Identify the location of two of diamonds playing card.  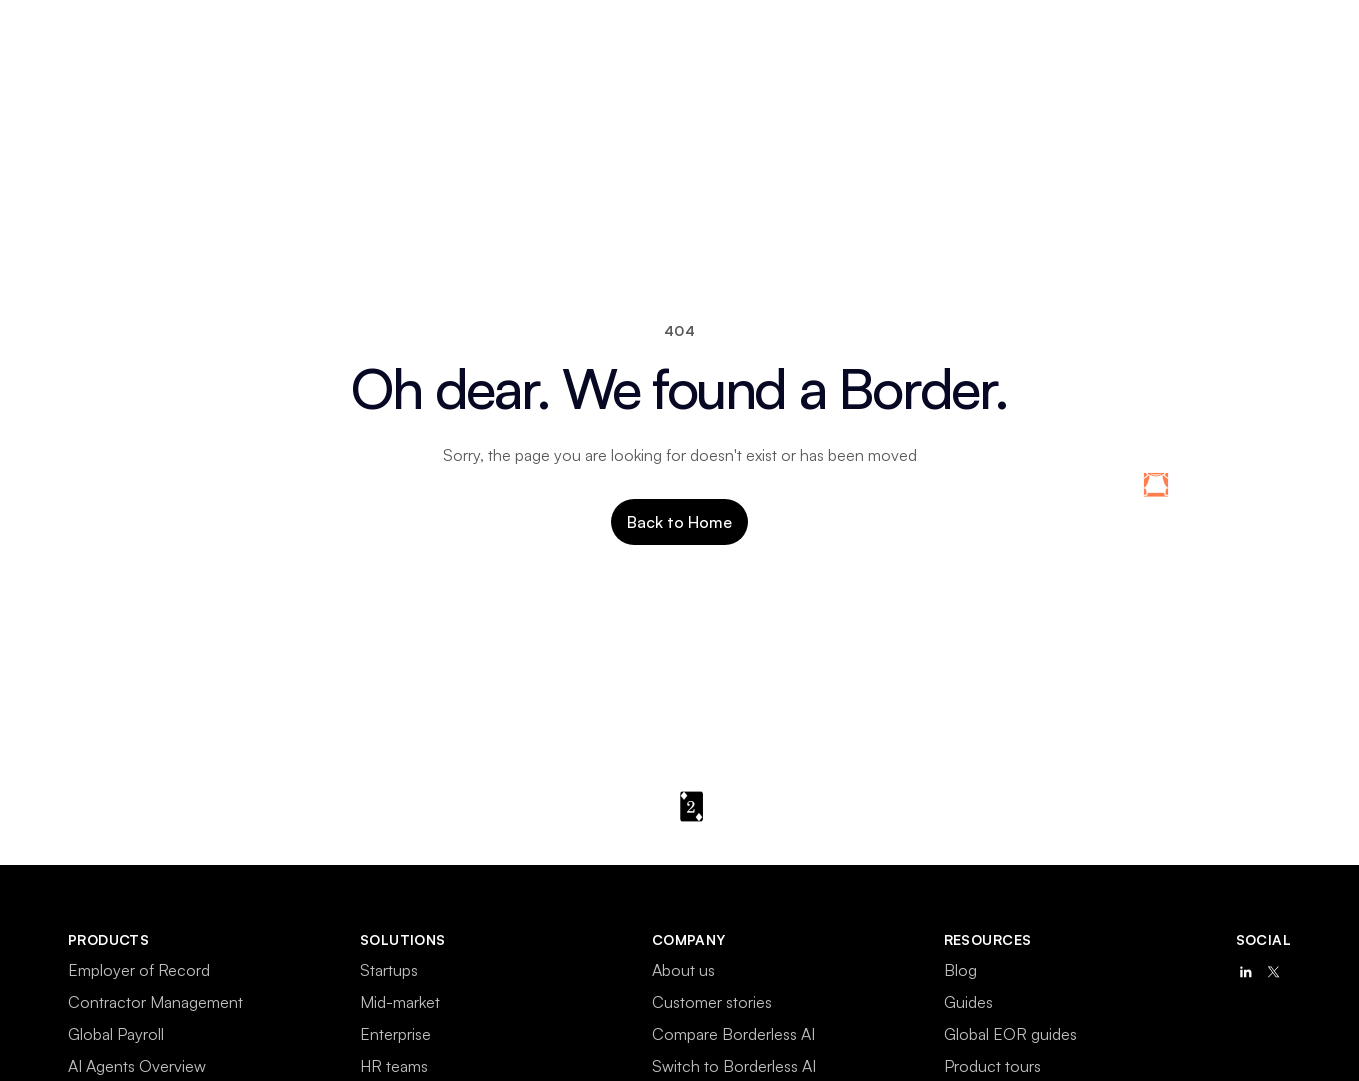
(691, 806).